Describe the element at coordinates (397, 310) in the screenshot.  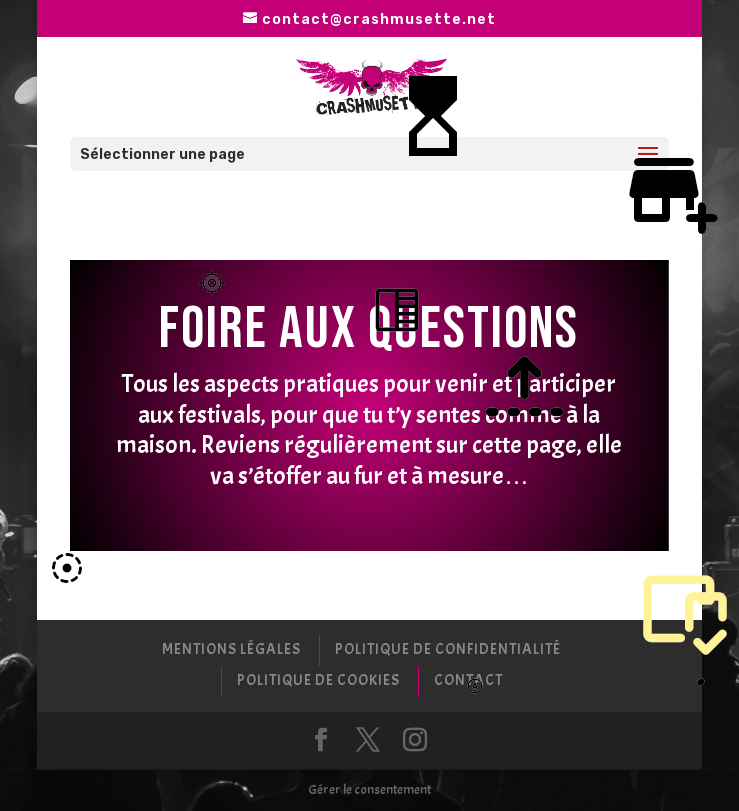
I see `toggle between split-screen or half-view mode` at that location.